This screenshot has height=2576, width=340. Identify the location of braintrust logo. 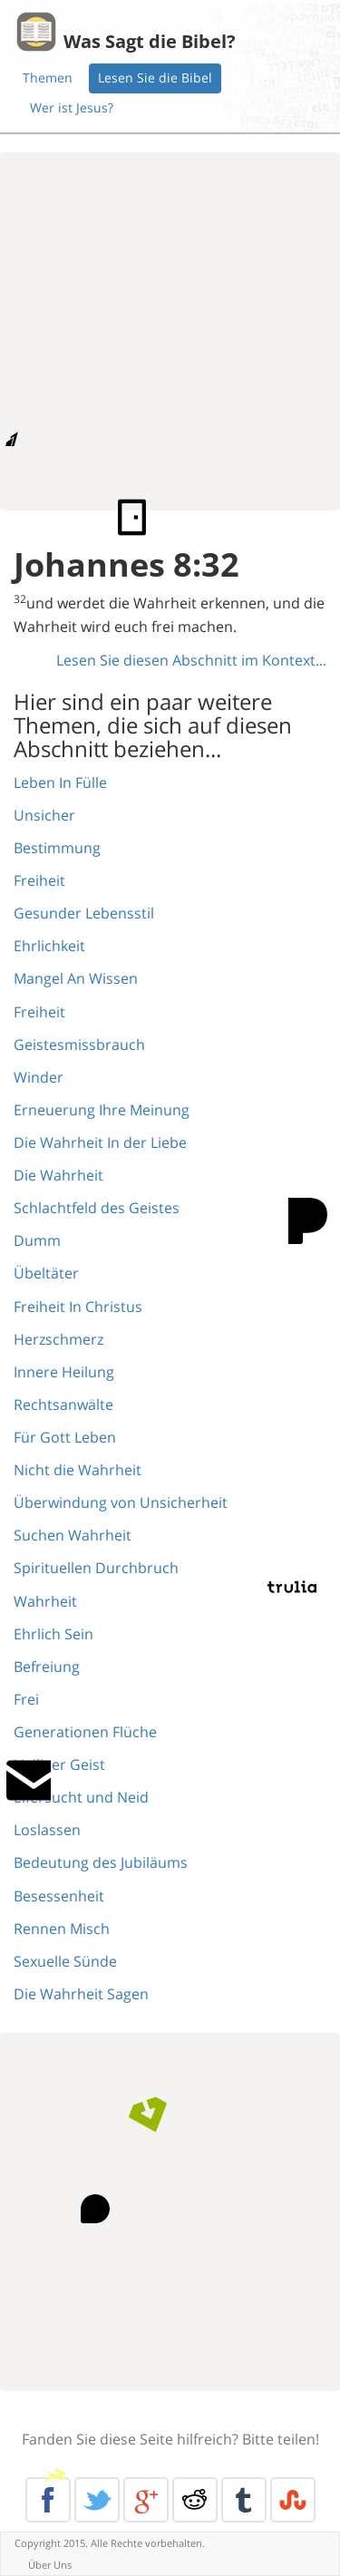
(95, 2209).